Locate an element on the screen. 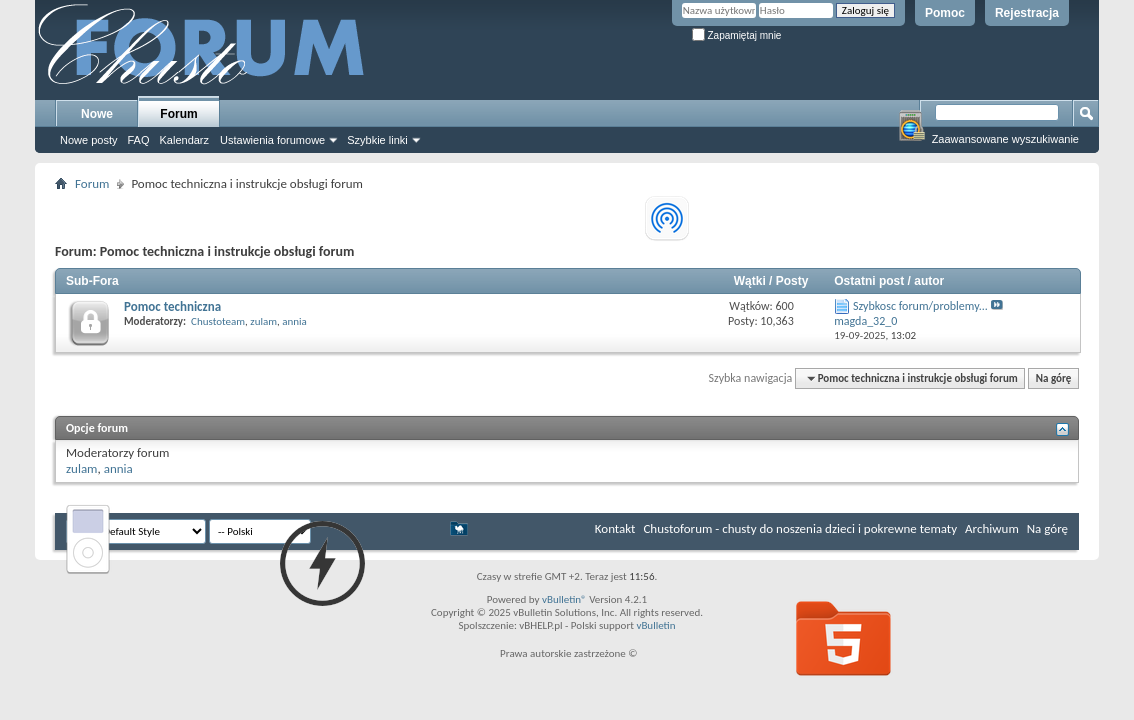  open AirDrop to share files wirelessly is located at coordinates (667, 218).